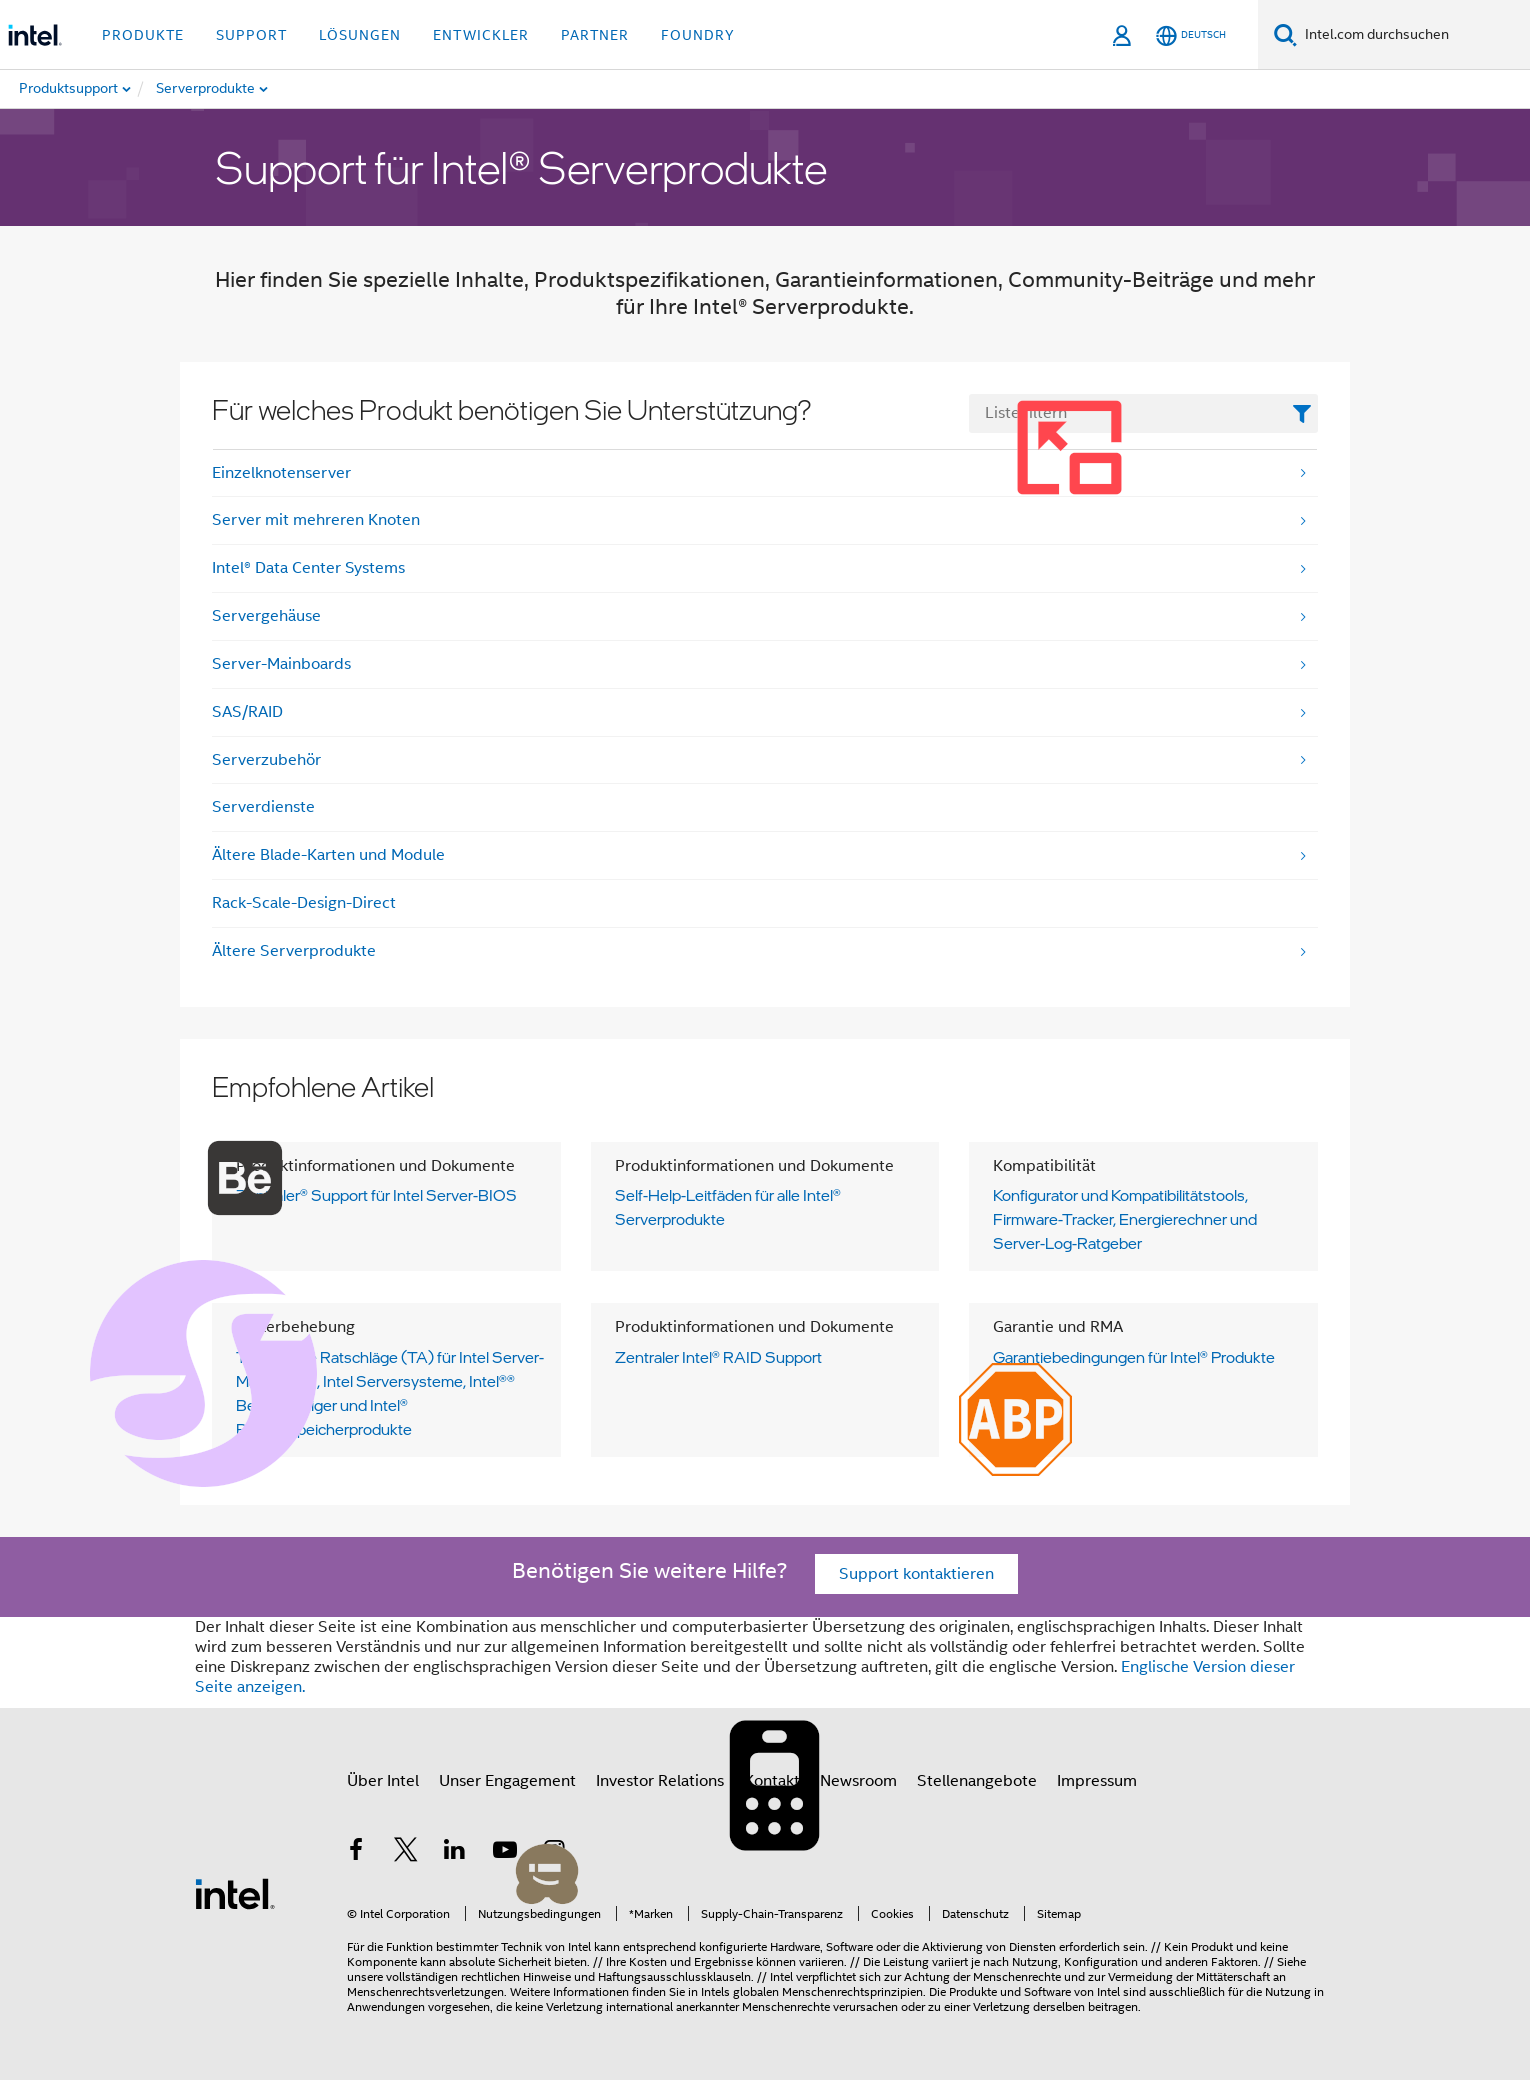 The image size is (1530, 2080). What do you see at coordinates (1069, 447) in the screenshot?
I see `exit picture-in-picture mode` at bounding box center [1069, 447].